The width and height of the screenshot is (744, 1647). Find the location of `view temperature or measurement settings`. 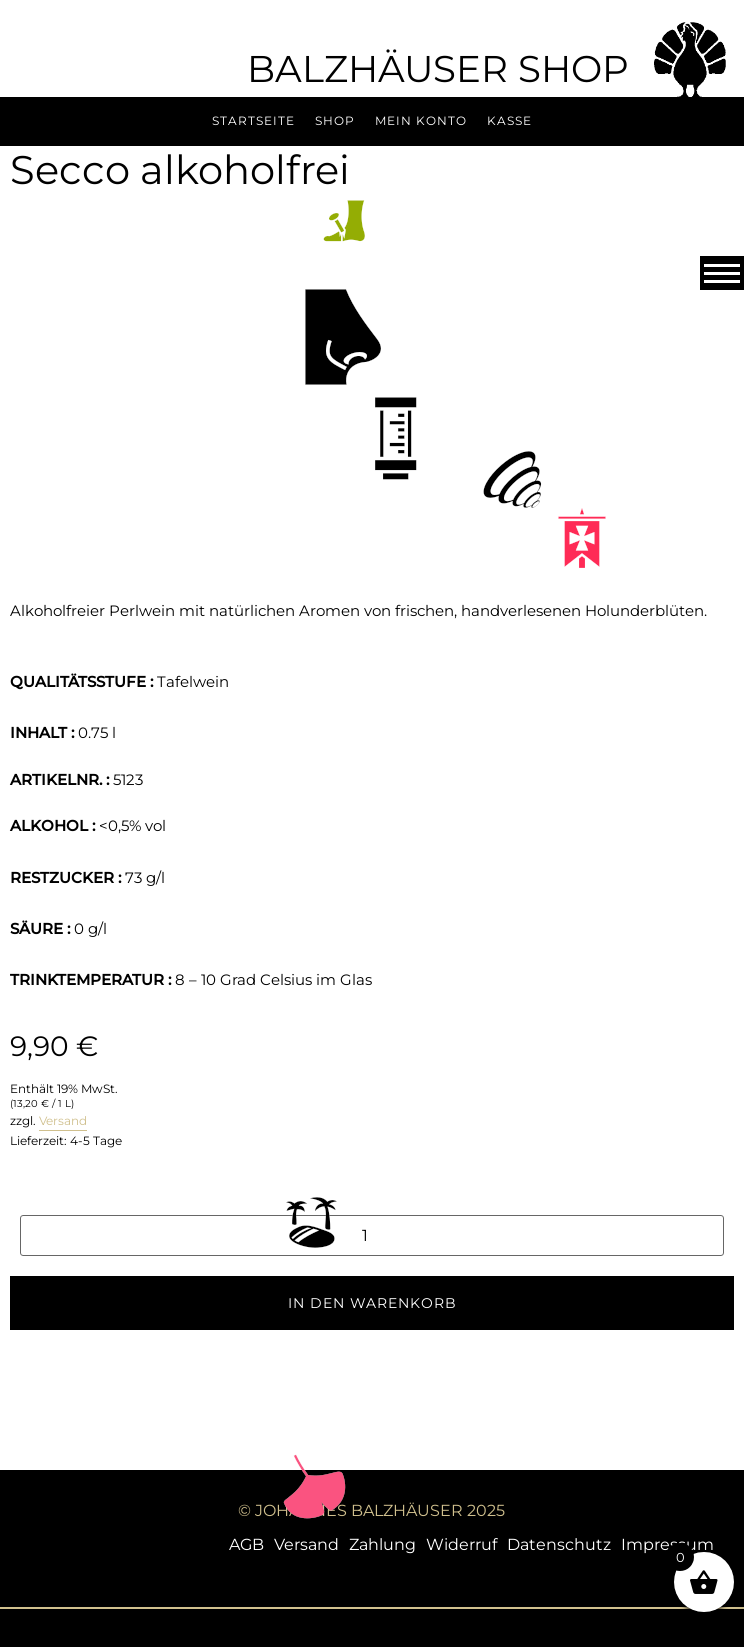

view temperature or measurement settings is located at coordinates (396, 438).